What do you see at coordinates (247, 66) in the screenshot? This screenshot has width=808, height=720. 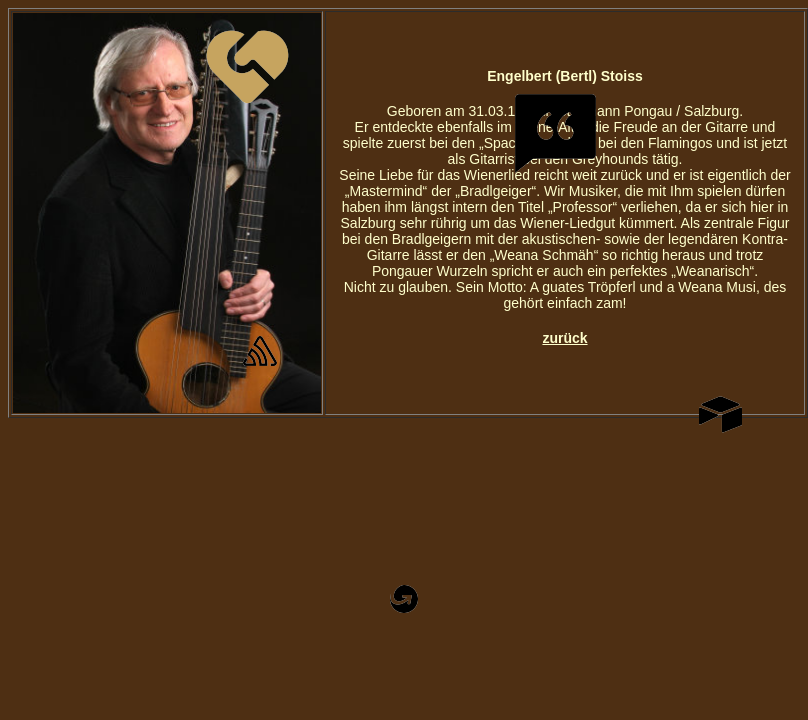 I see `access customer service or support` at bounding box center [247, 66].